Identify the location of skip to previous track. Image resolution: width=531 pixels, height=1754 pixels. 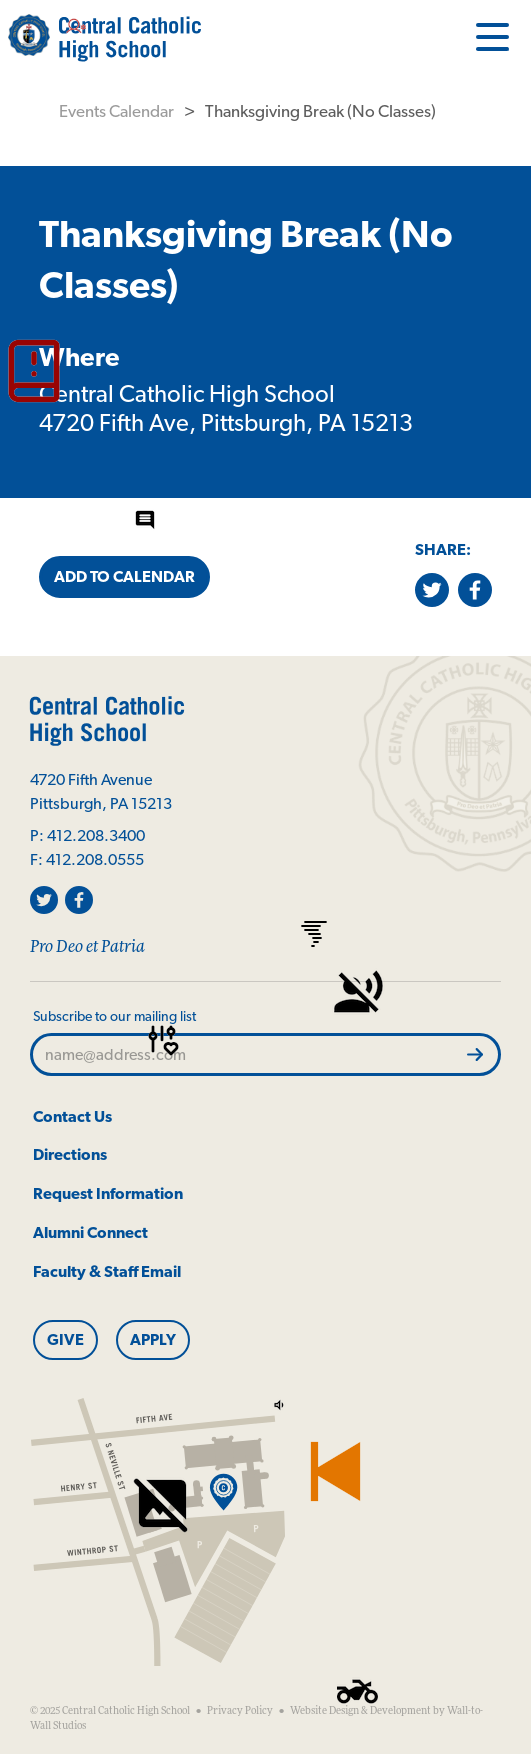
(335, 1471).